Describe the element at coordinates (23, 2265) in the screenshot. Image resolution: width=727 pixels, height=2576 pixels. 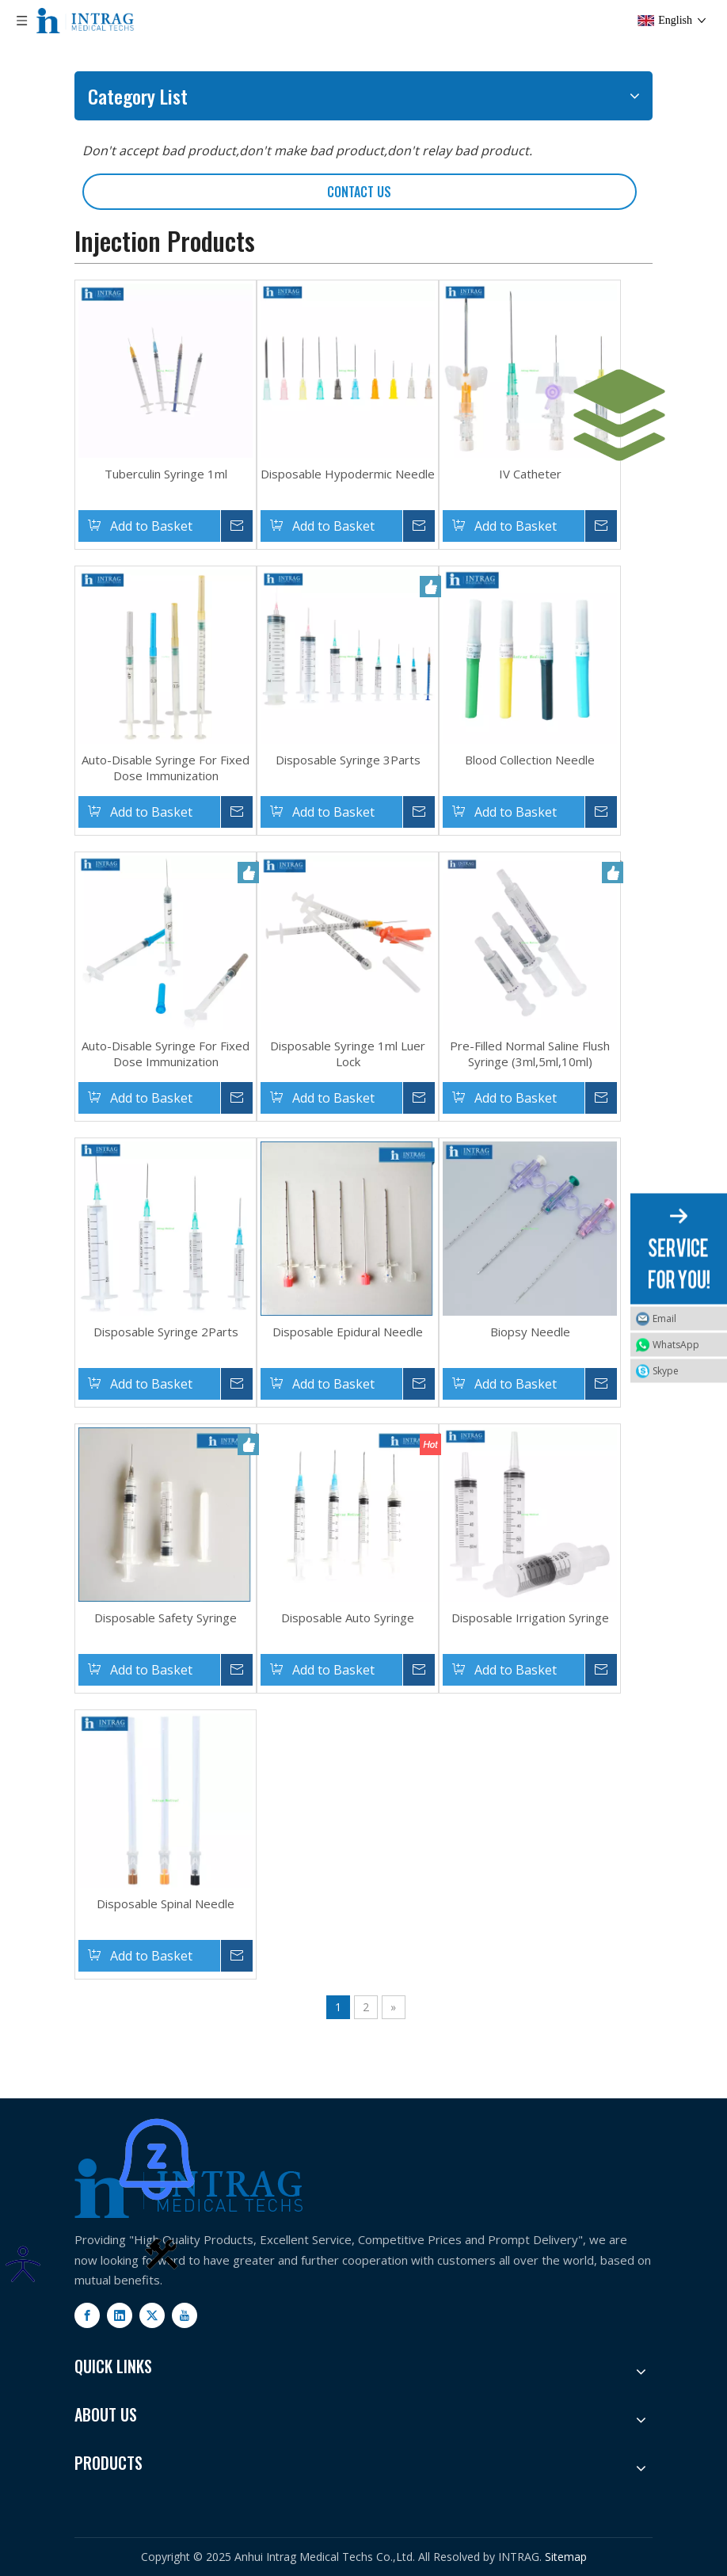
I see `view user profile` at that location.